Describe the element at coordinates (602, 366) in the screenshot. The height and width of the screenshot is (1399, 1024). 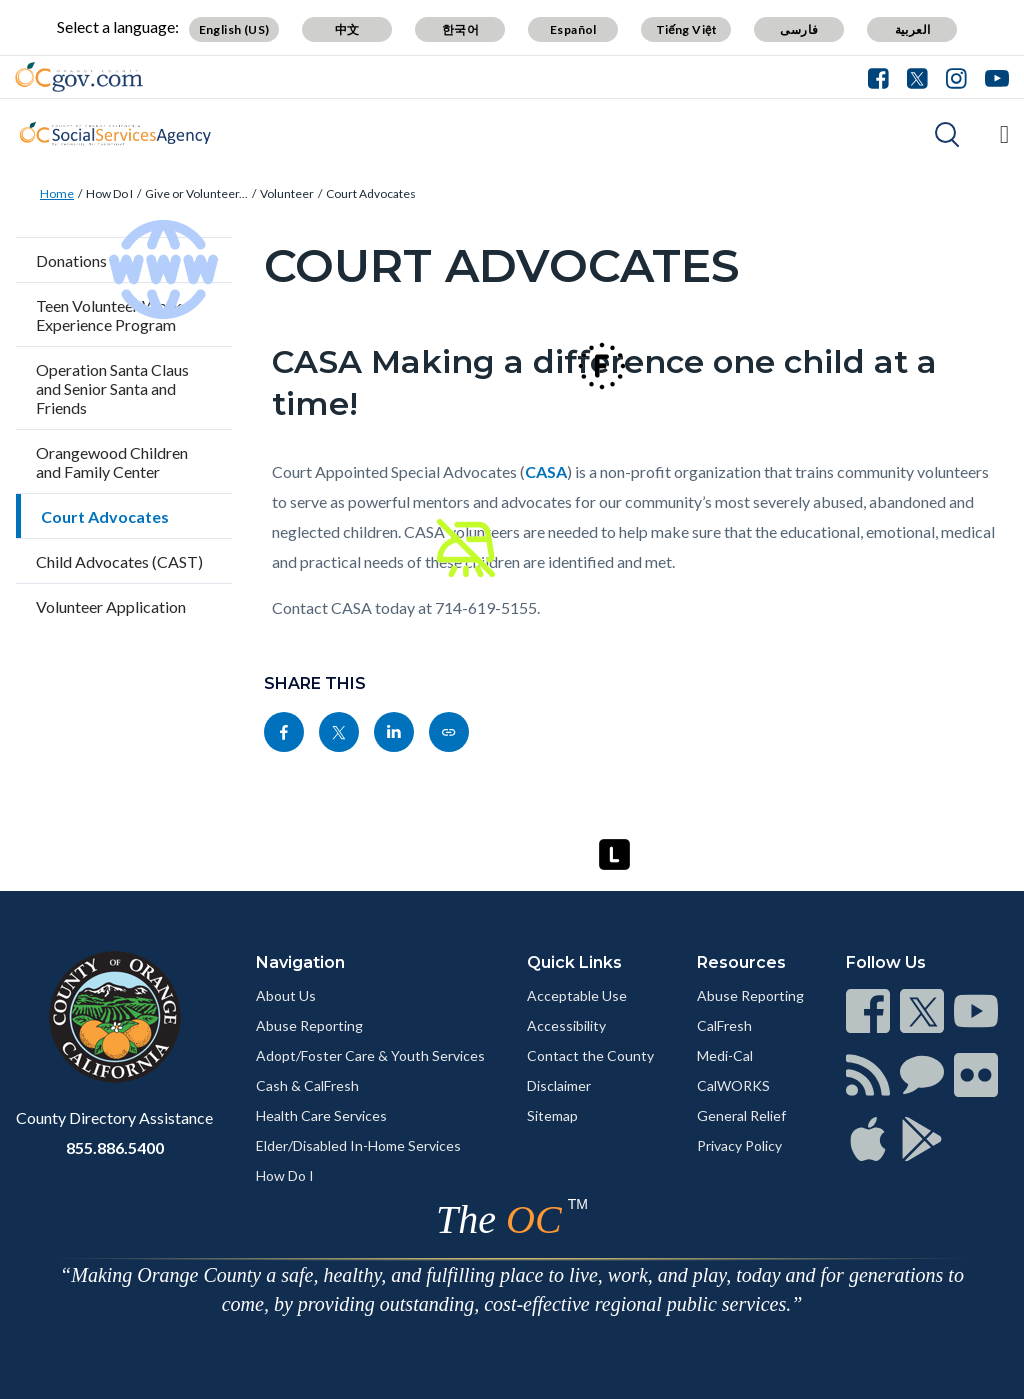
I see `indicates a draft or pending Facebook connection` at that location.